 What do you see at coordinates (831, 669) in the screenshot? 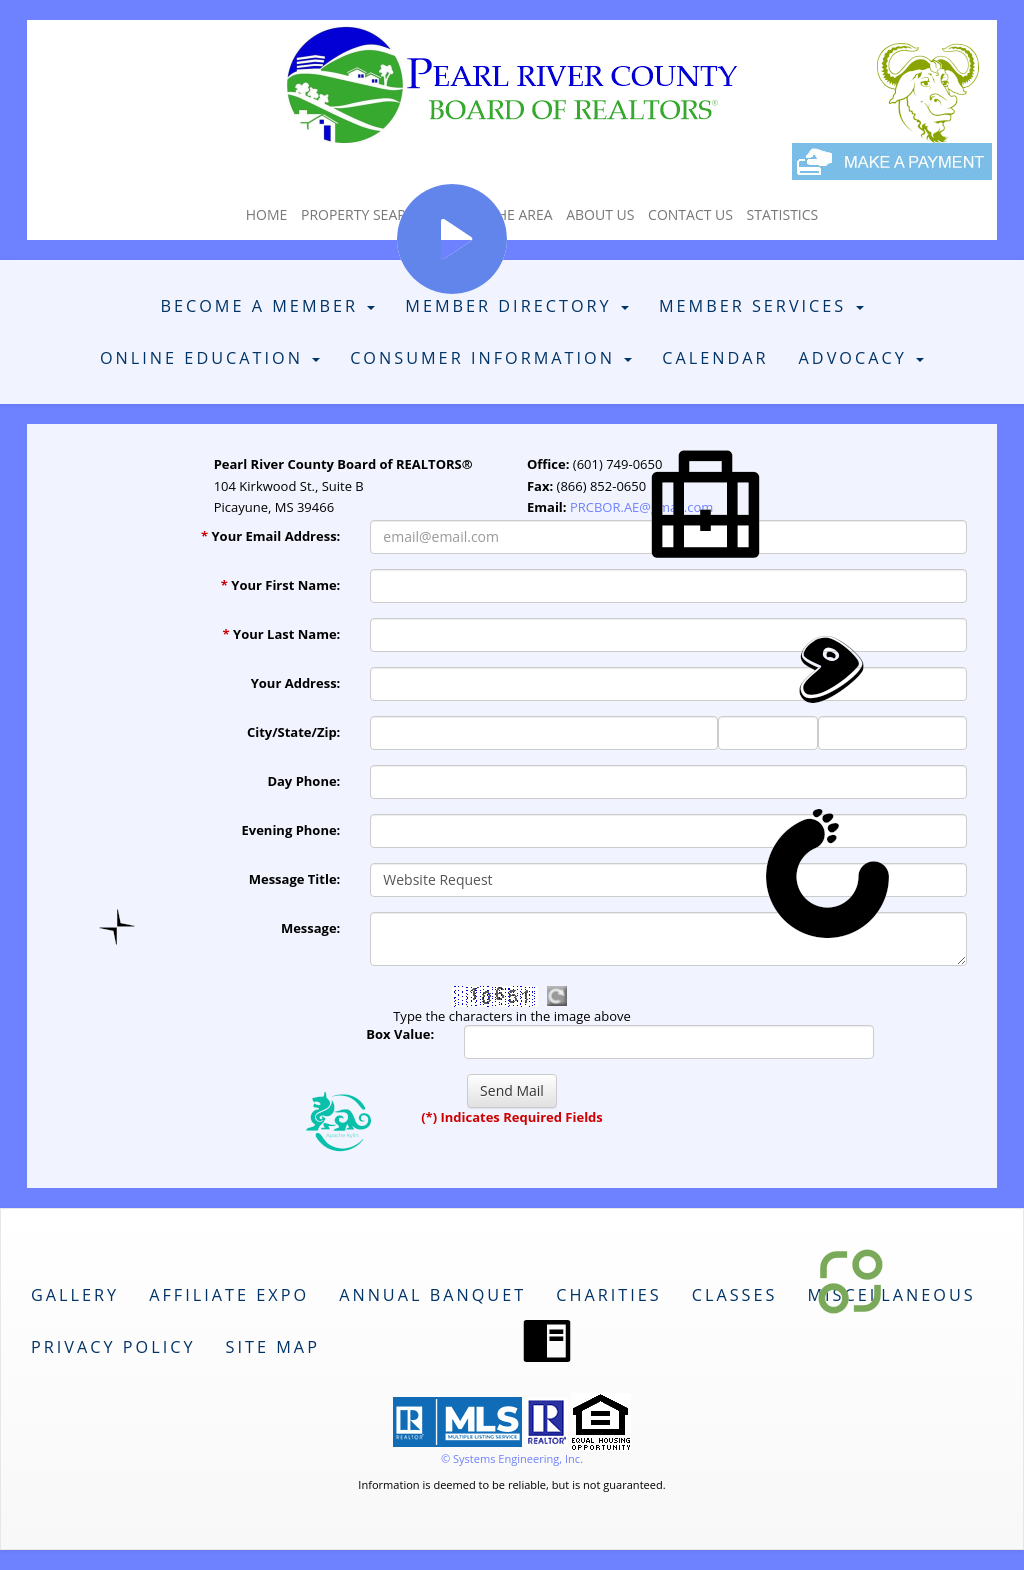
I see `Gentoo Linux logo` at bounding box center [831, 669].